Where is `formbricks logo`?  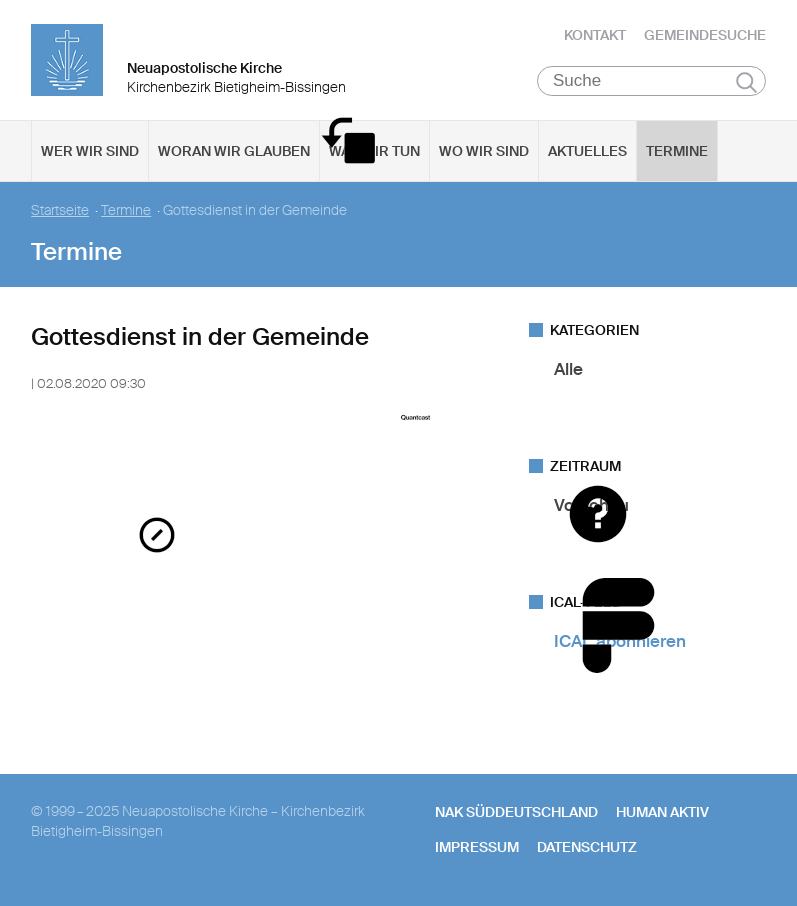
formbricks logo is located at coordinates (618, 625).